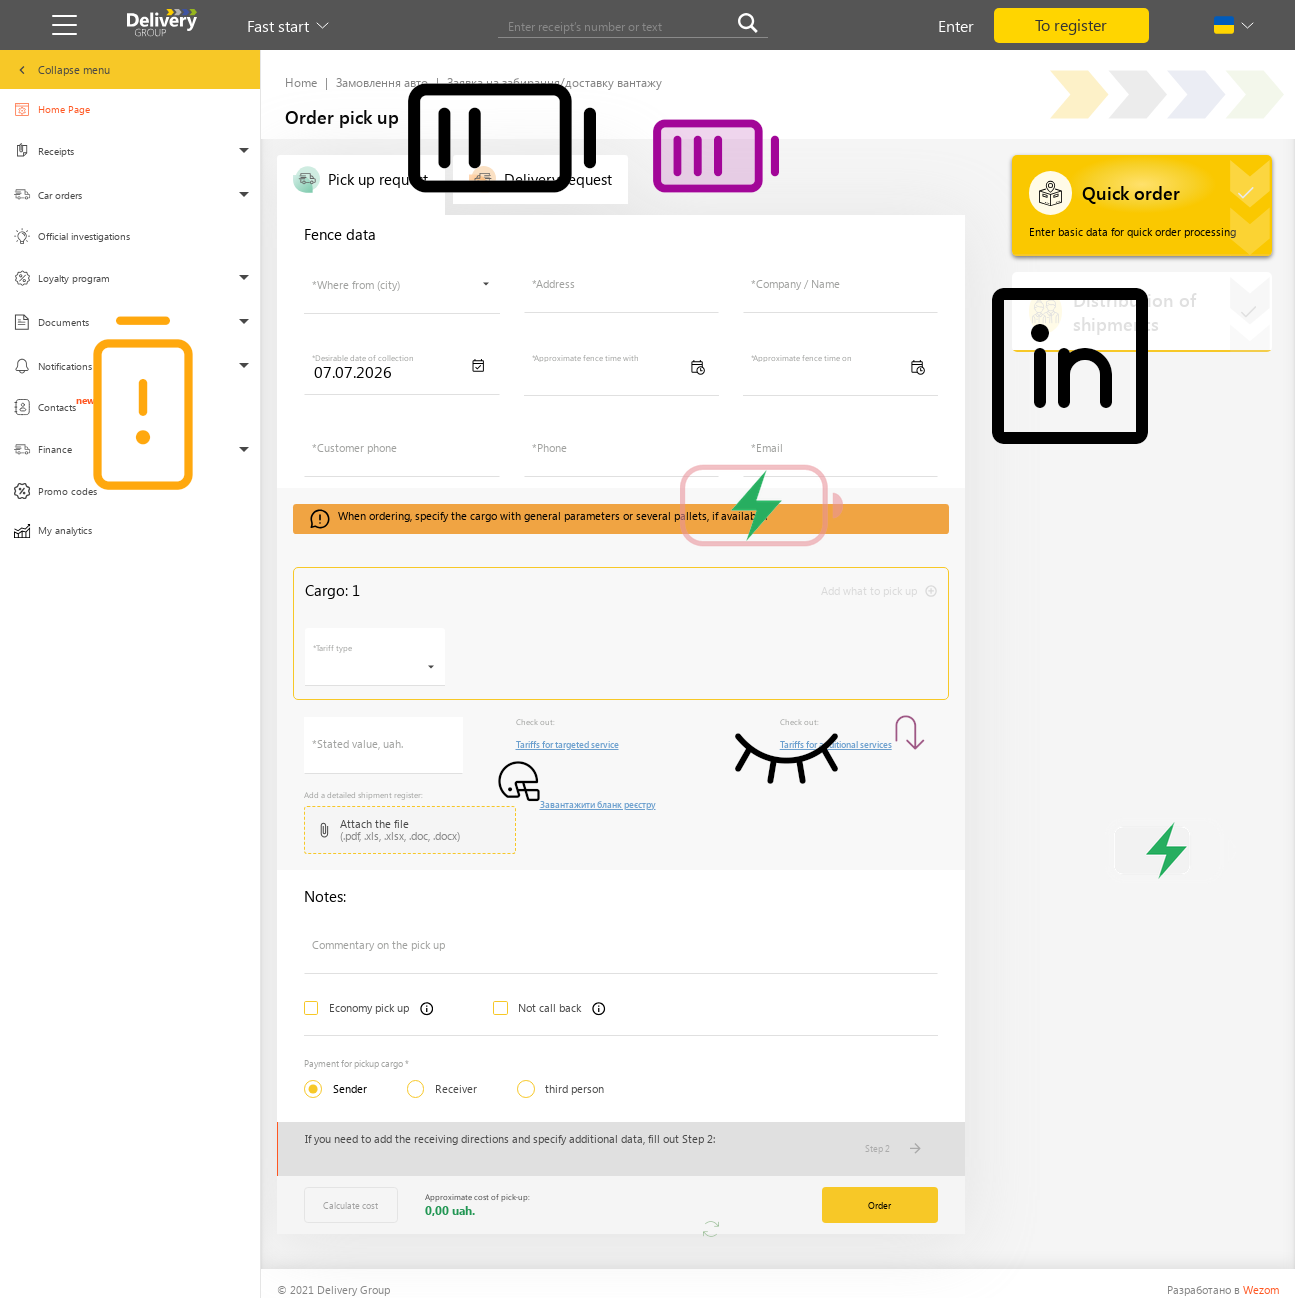 This screenshot has width=1295, height=1298. What do you see at coordinates (499, 138) in the screenshot?
I see `indicates medium battery level` at bounding box center [499, 138].